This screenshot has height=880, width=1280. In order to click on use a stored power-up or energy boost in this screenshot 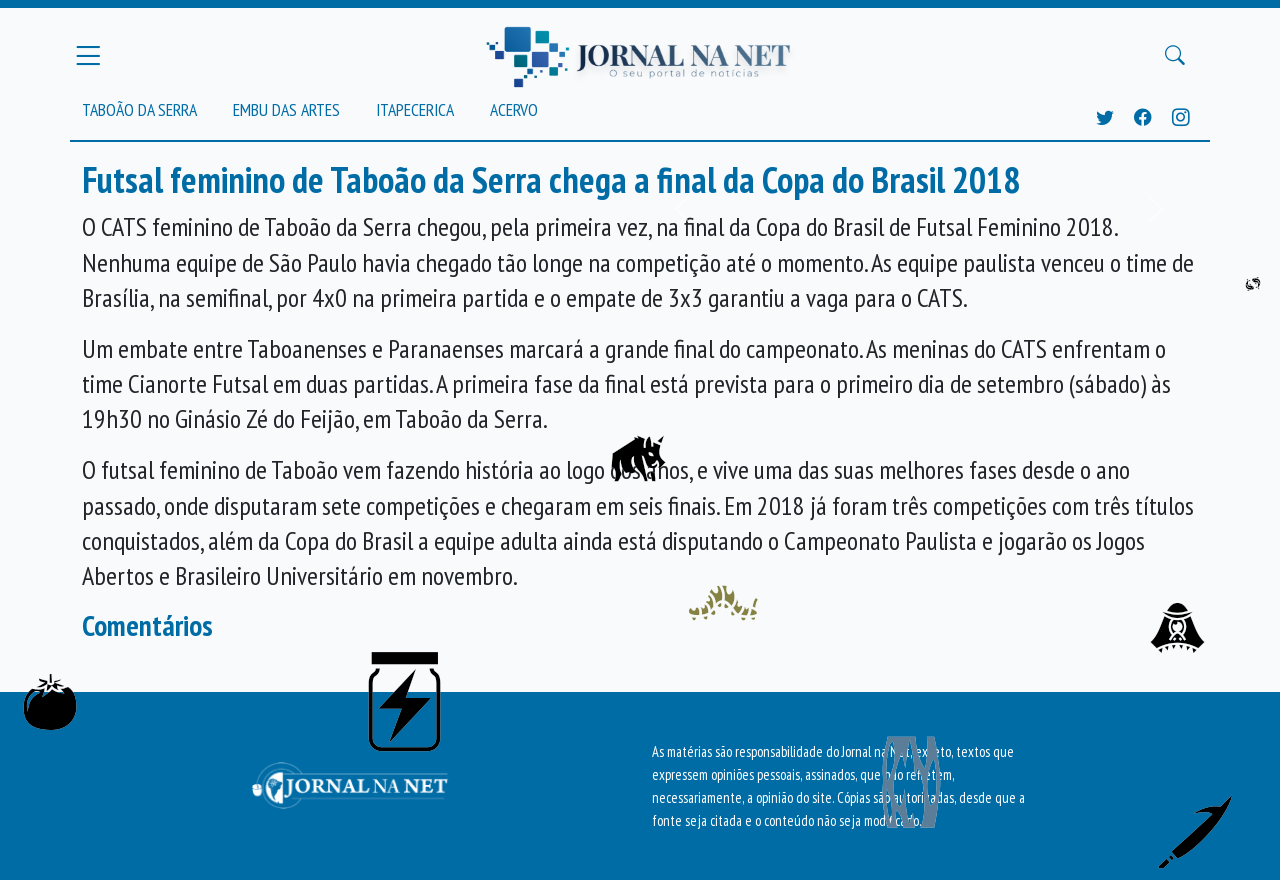, I will do `click(403, 700)`.